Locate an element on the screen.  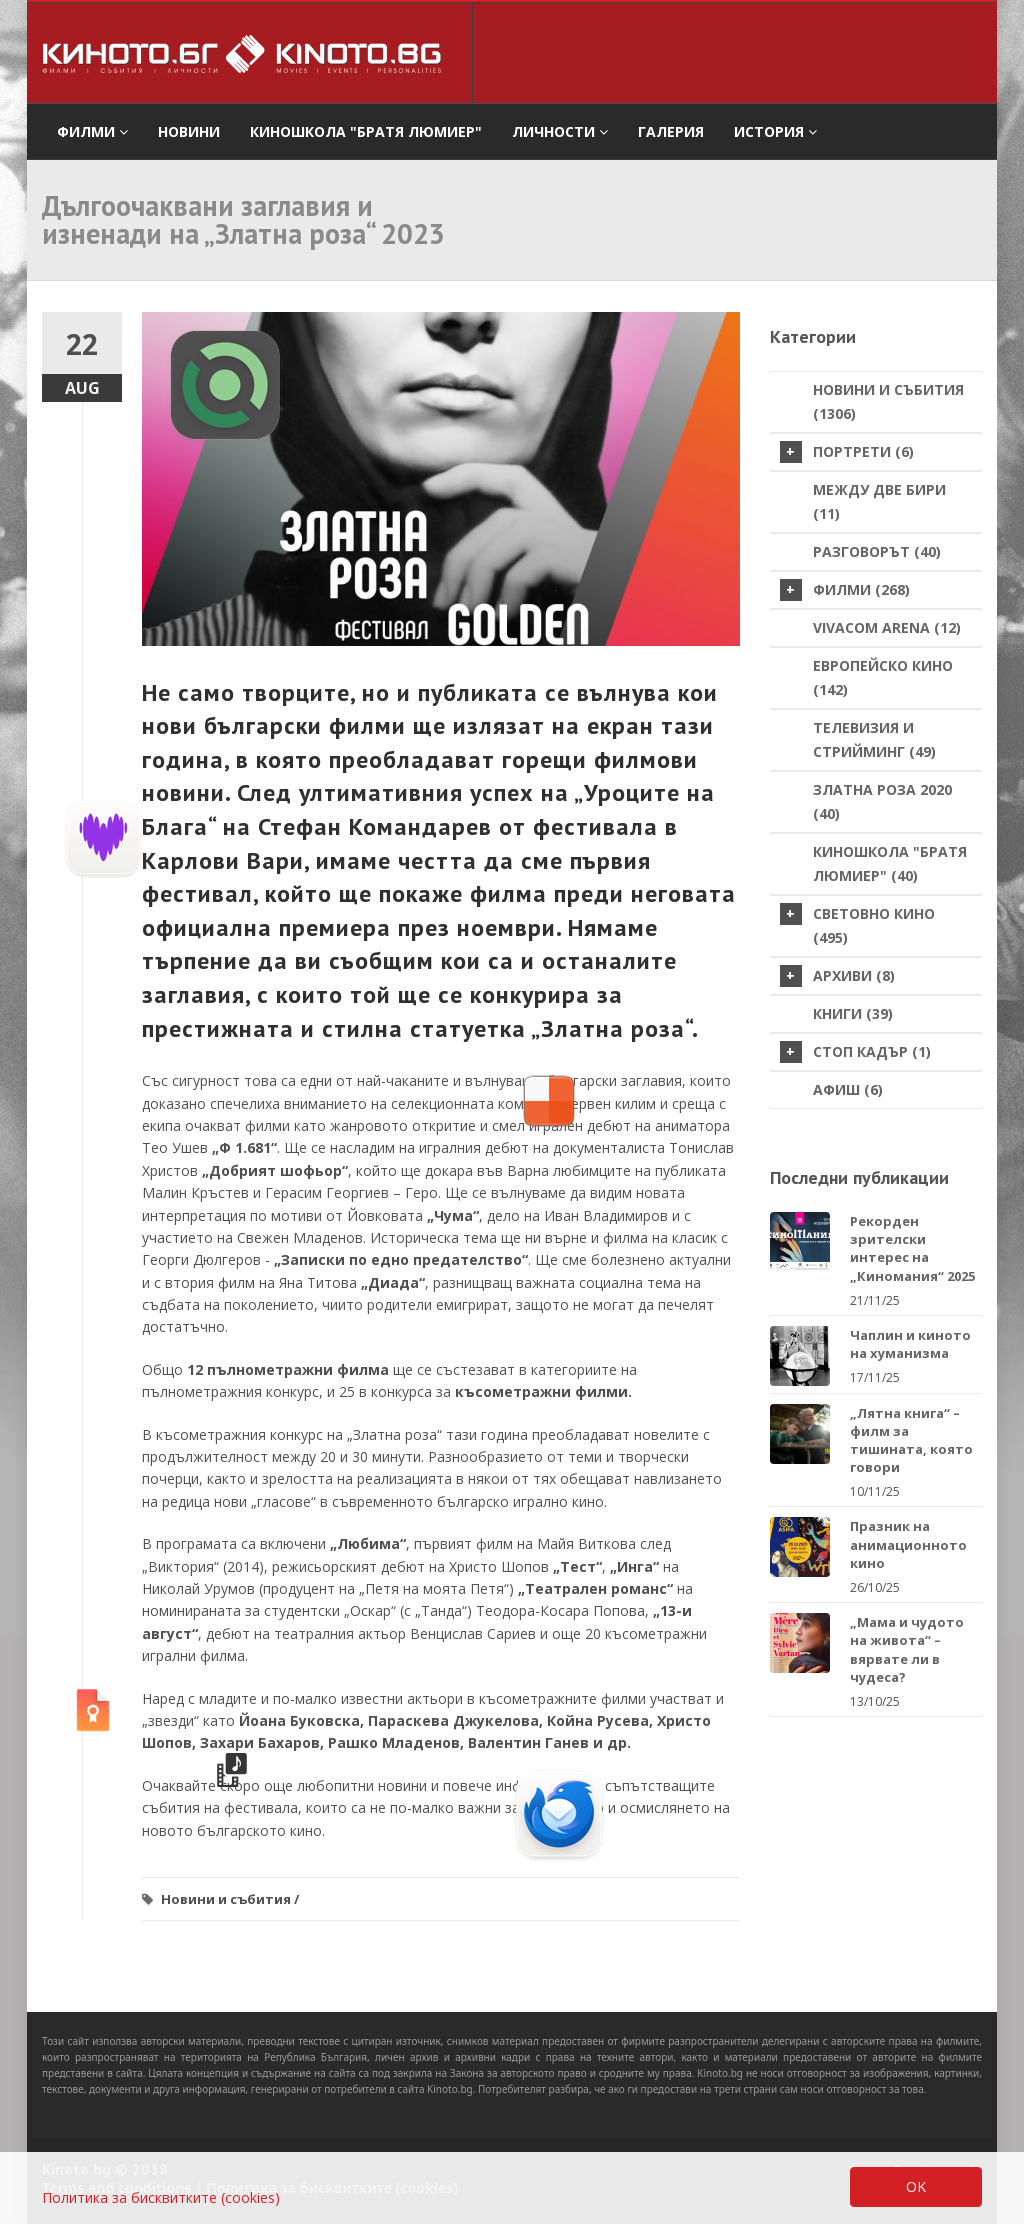
a certificate or credential file is located at coordinates (93, 1710).